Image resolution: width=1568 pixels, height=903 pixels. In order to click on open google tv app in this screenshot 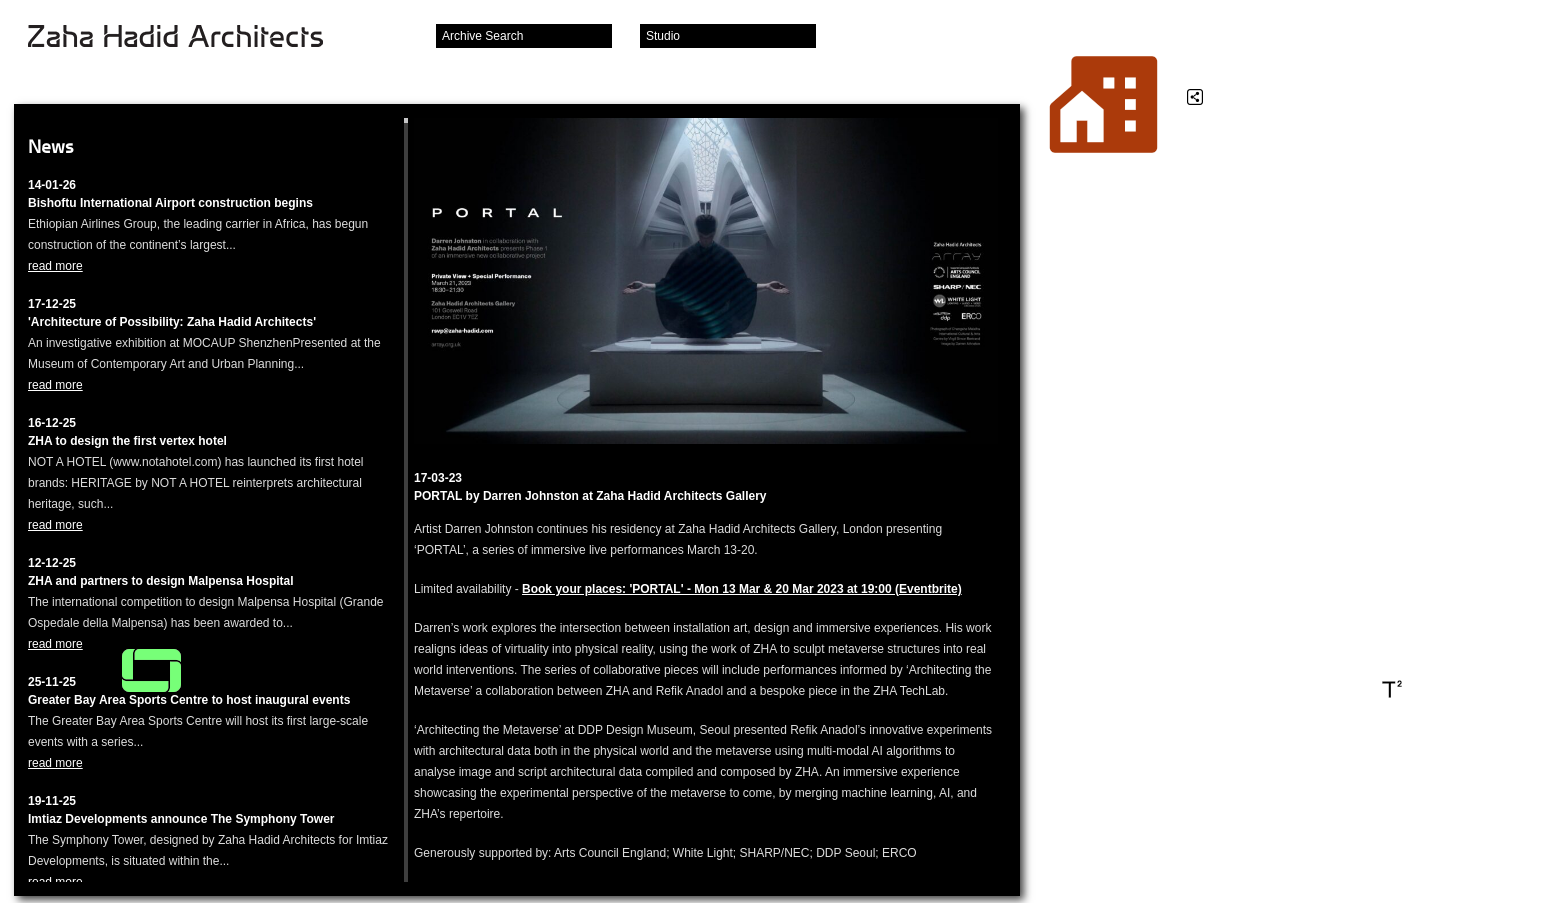, I will do `click(151, 670)`.